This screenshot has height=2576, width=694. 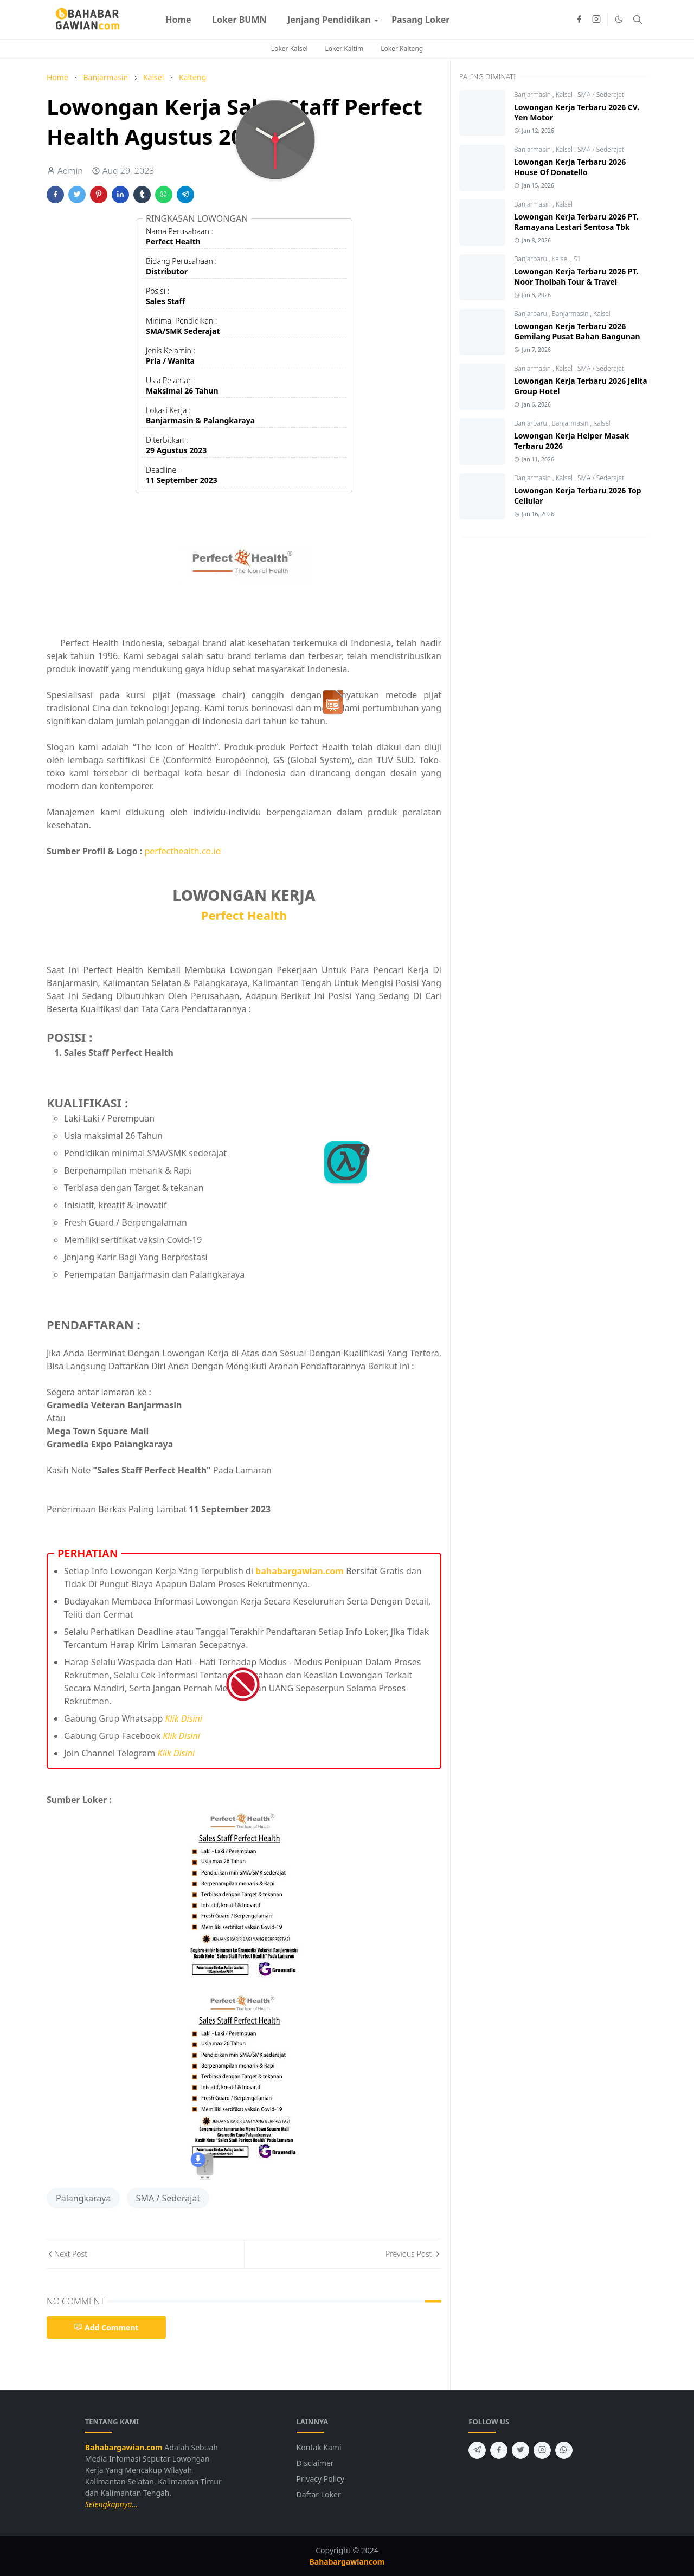 What do you see at coordinates (205, 2167) in the screenshot?
I see `create a bootable USB drive` at bounding box center [205, 2167].